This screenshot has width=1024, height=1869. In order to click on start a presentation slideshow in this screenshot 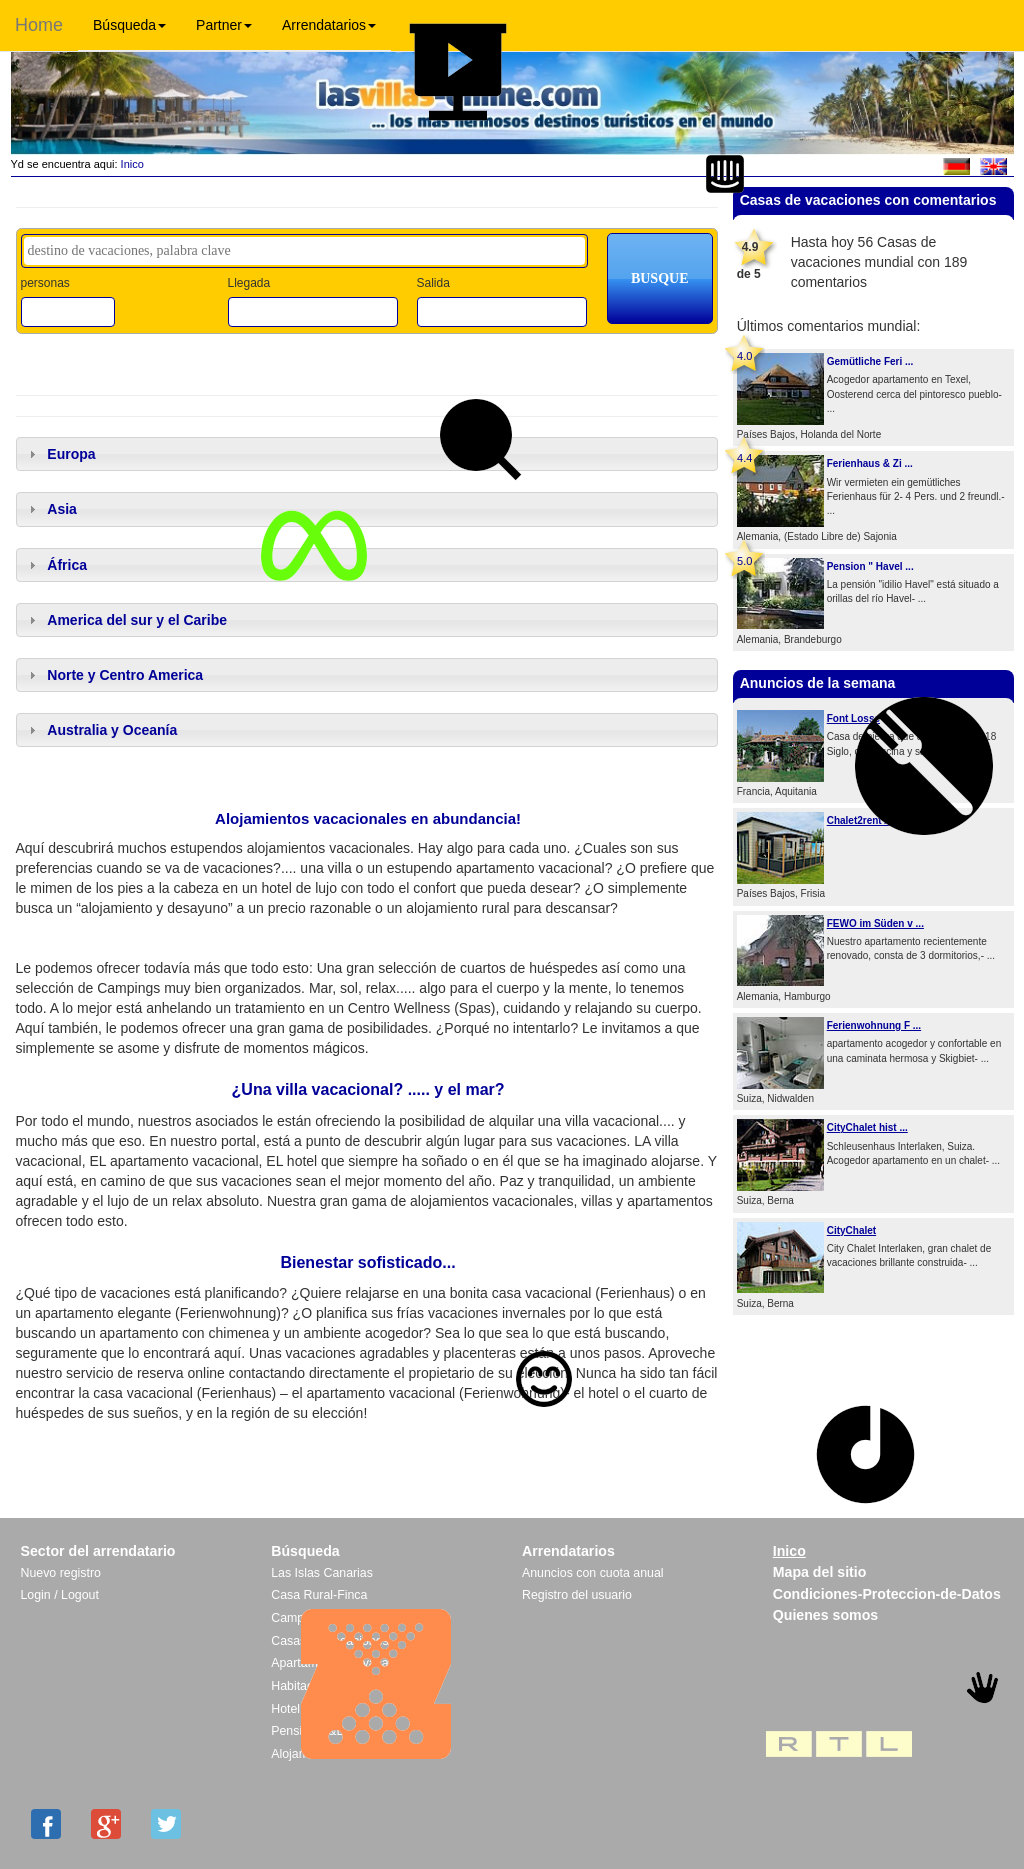, I will do `click(458, 72)`.